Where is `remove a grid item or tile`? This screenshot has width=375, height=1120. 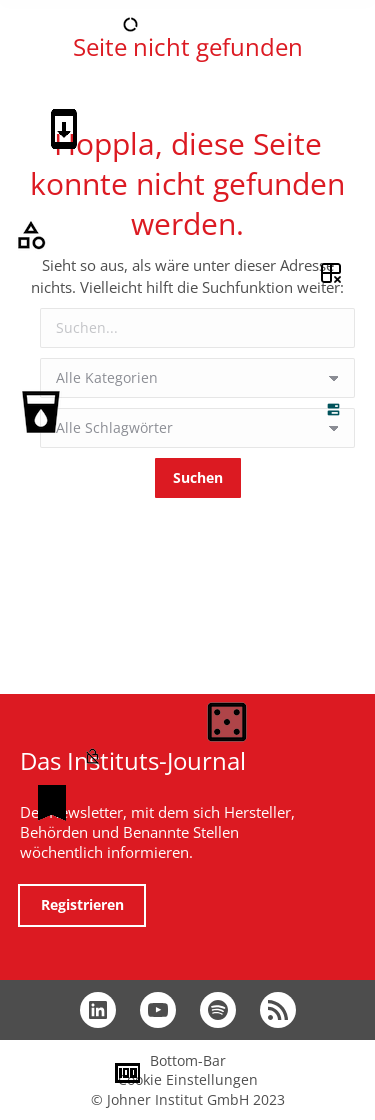 remove a grid item or tile is located at coordinates (331, 273).